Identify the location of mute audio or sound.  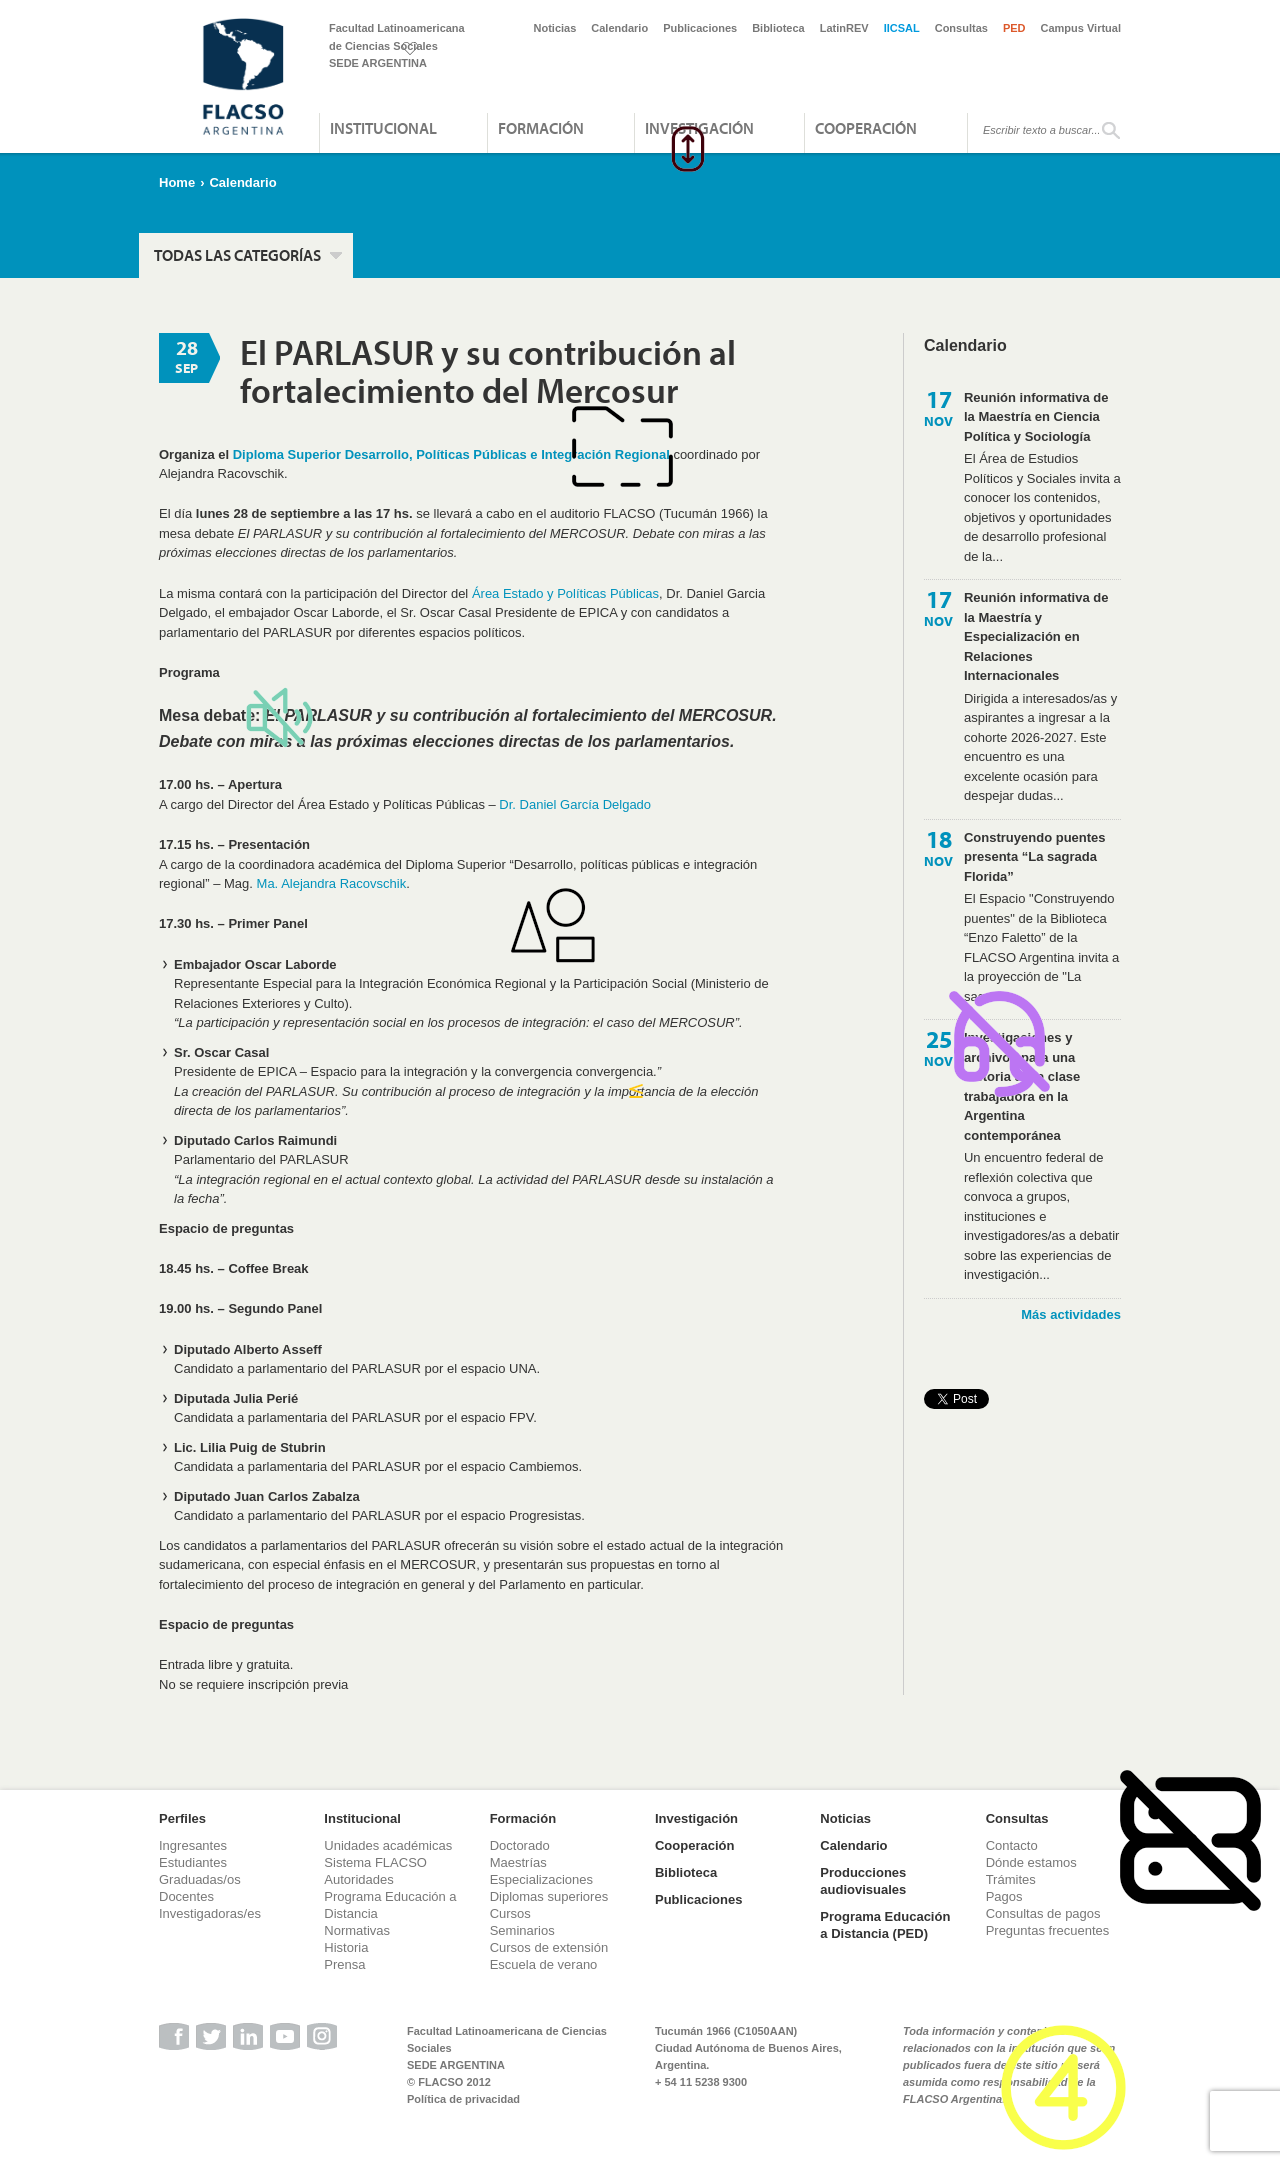
(278, 717).